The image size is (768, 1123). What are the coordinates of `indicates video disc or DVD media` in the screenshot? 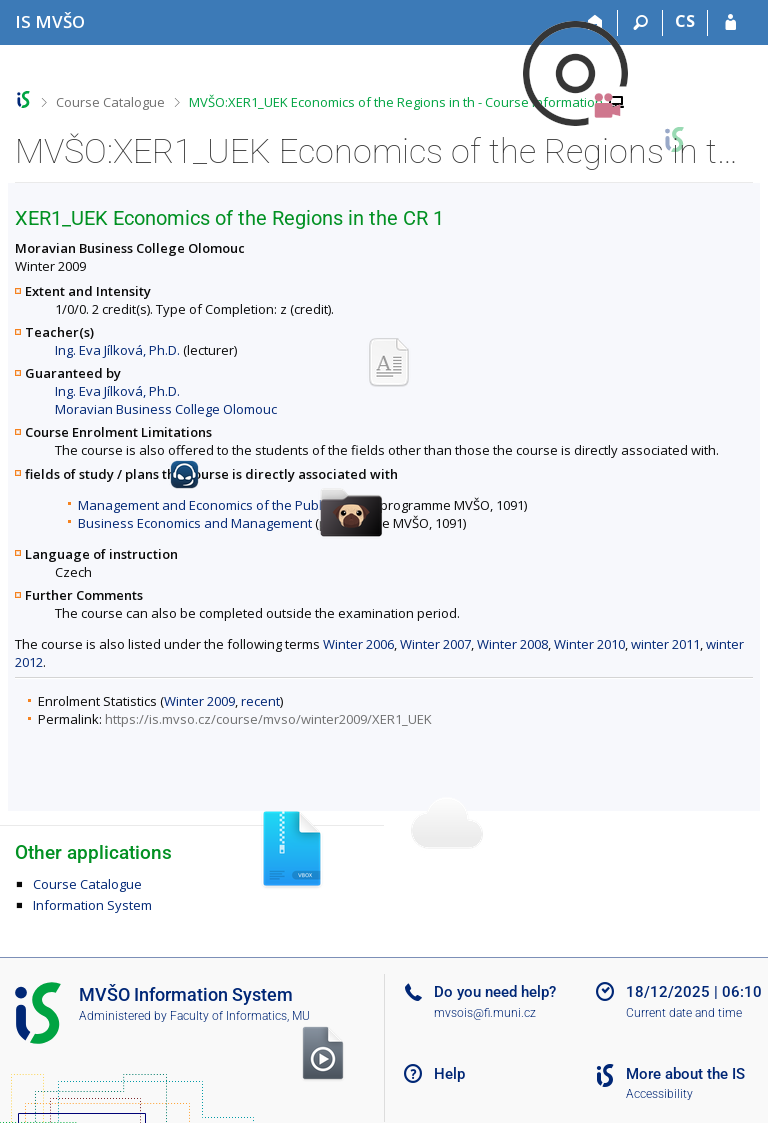 It's located at (575, 73).